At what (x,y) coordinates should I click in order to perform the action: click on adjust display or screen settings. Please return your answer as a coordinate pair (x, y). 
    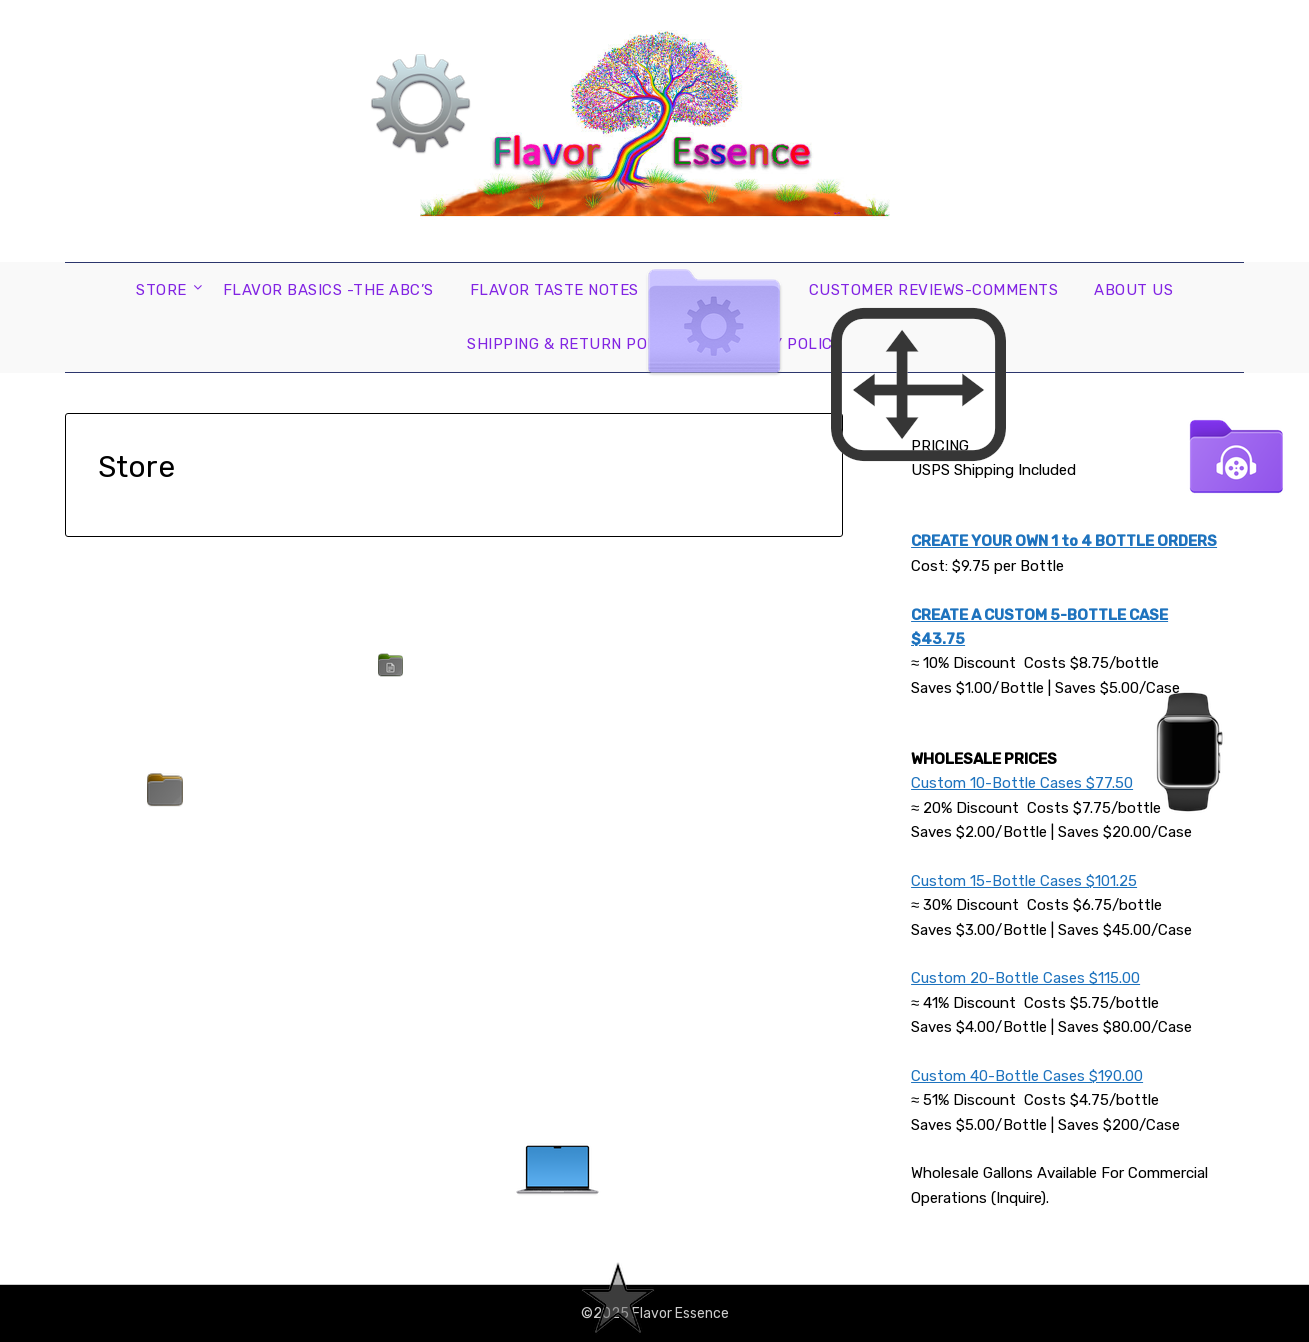
    Looking at the image, I should click on (918, 384).